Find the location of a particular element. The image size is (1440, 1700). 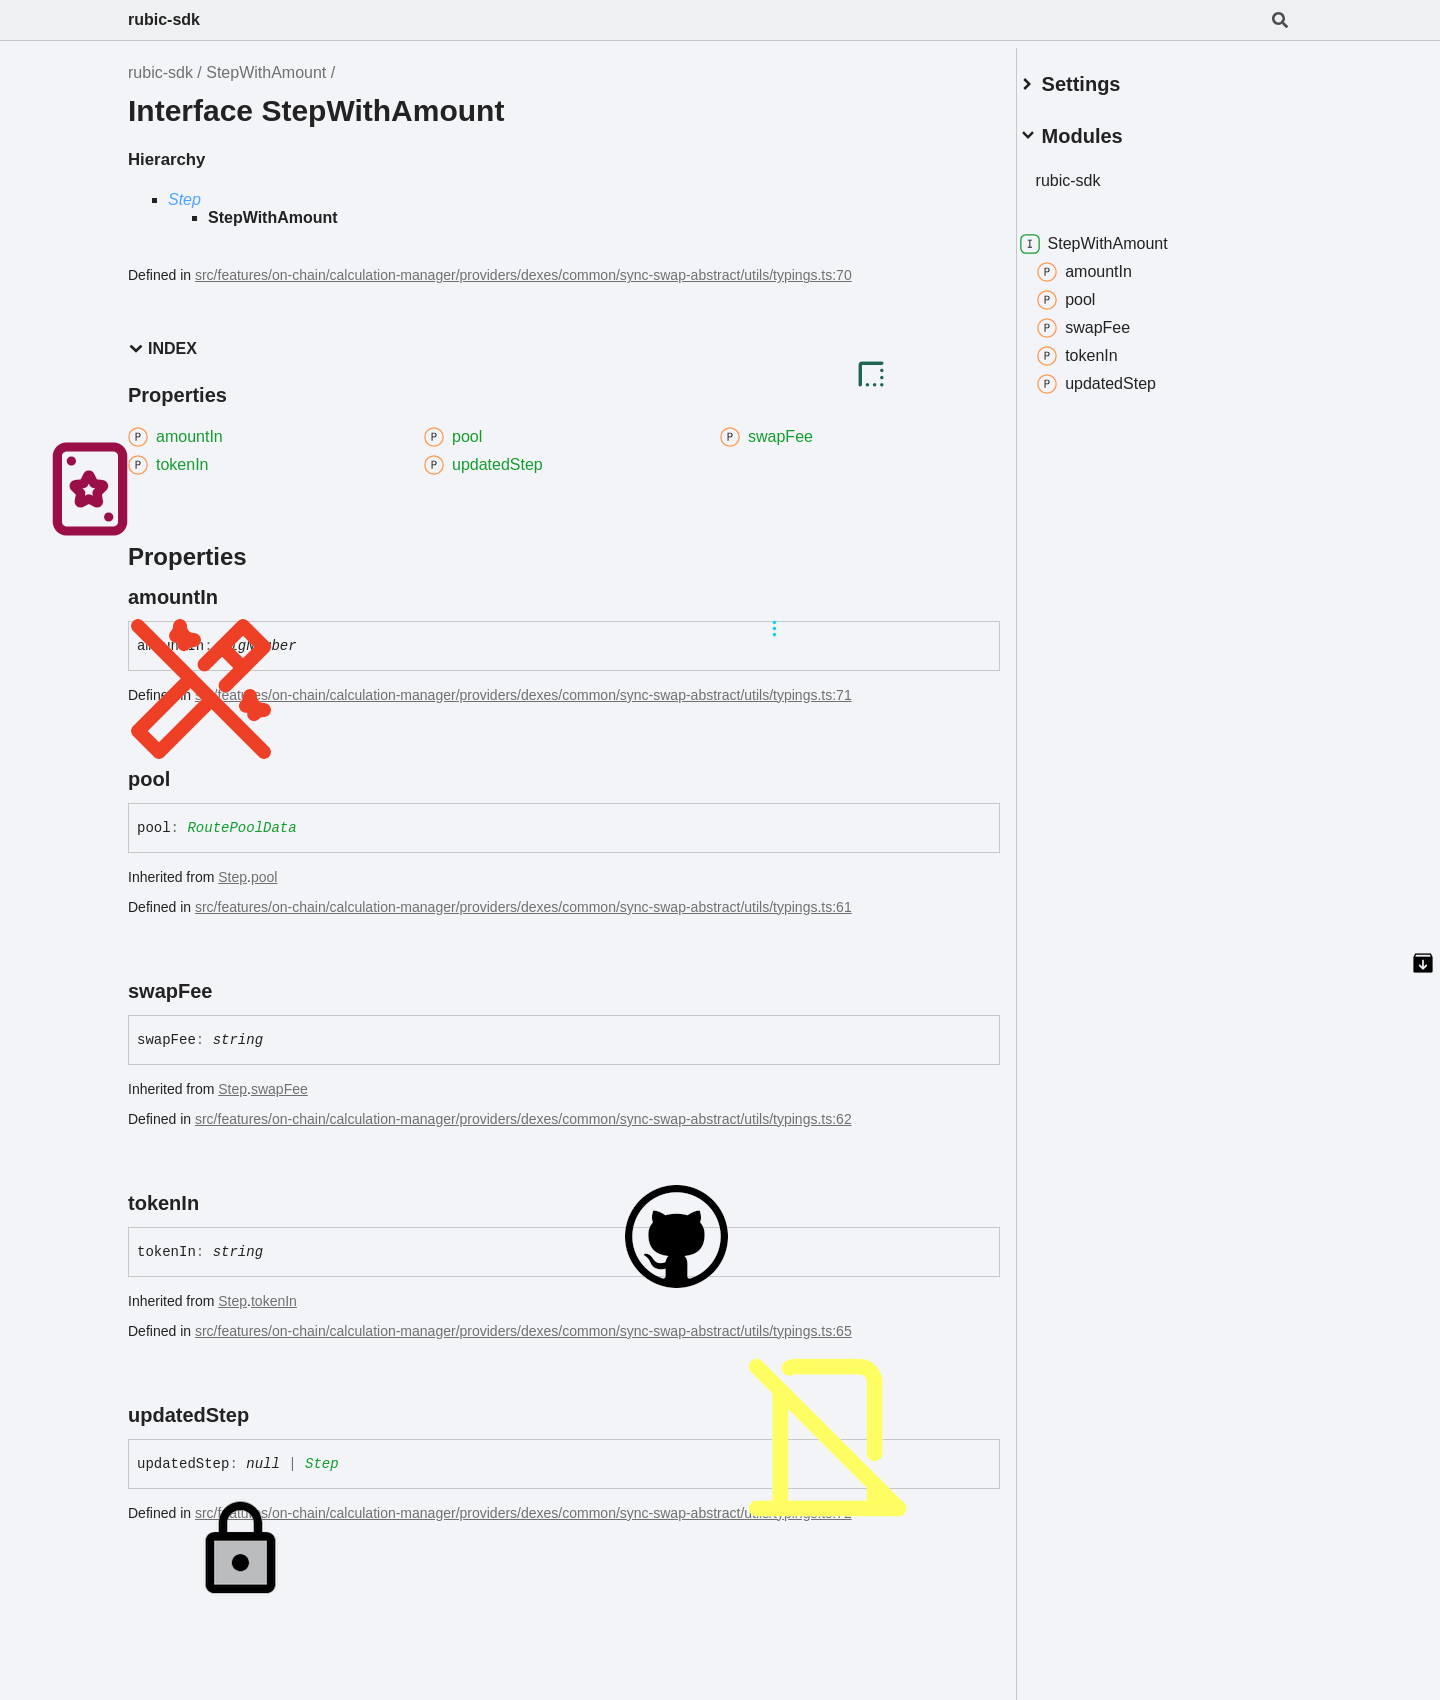

download to storage or archive is located at coordinates (1423, 963).